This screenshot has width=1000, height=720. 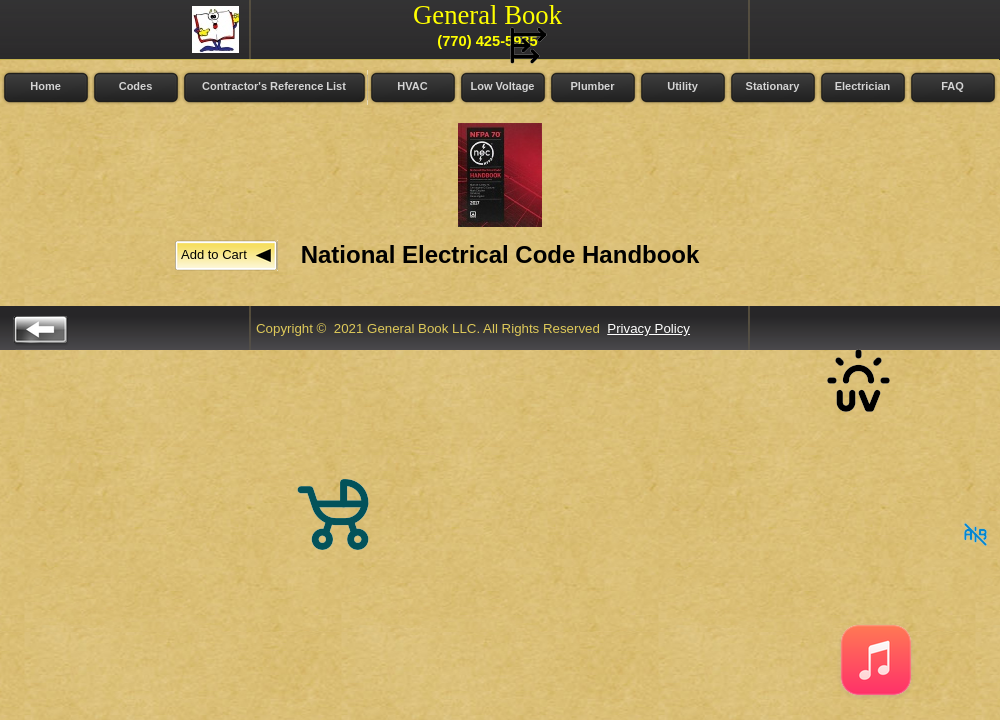 I want to click on disable a/b testing mode, so click(x=975, y=534).